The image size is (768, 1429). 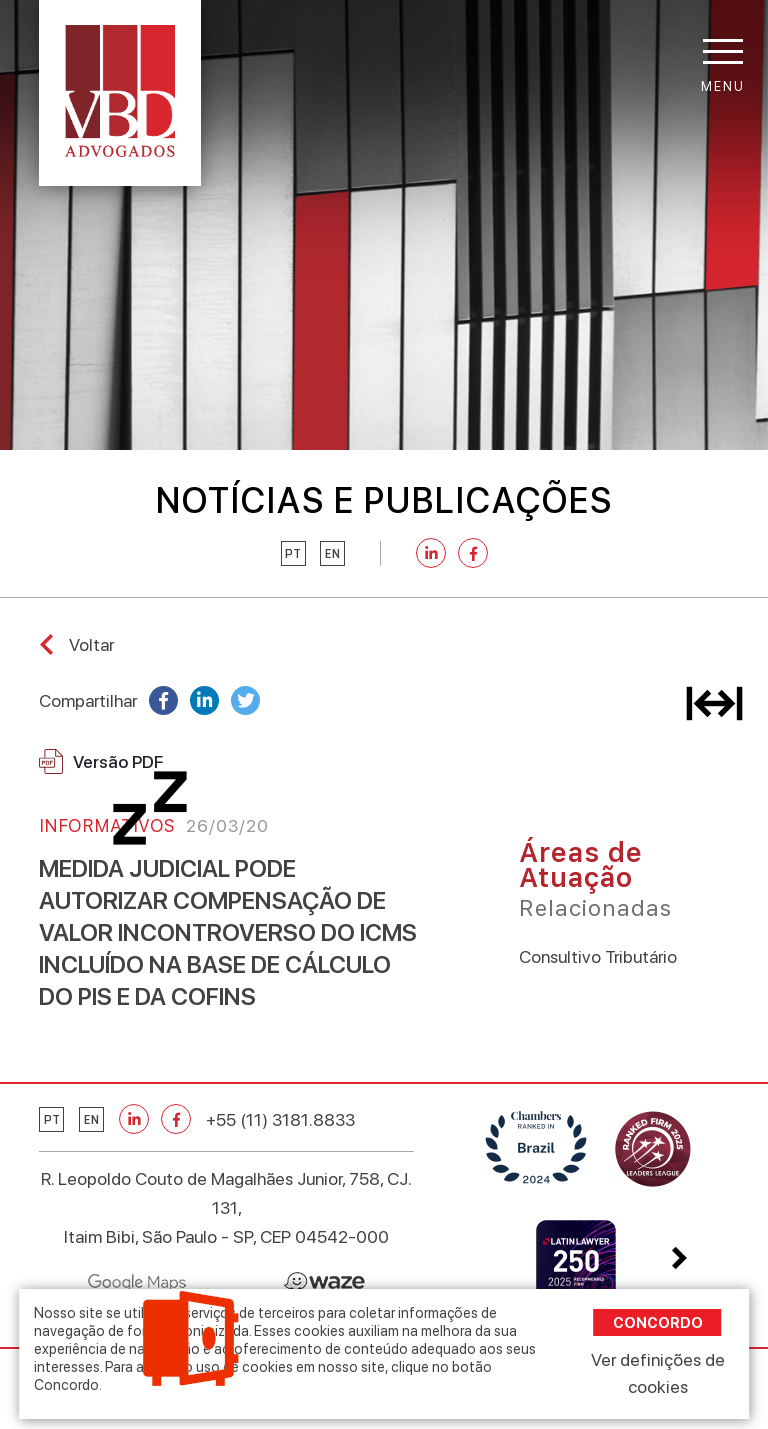 What do you see at coordinates (714, 703) in the screenshot?
I see `expand content to full width` at bounding box center [714, 703].